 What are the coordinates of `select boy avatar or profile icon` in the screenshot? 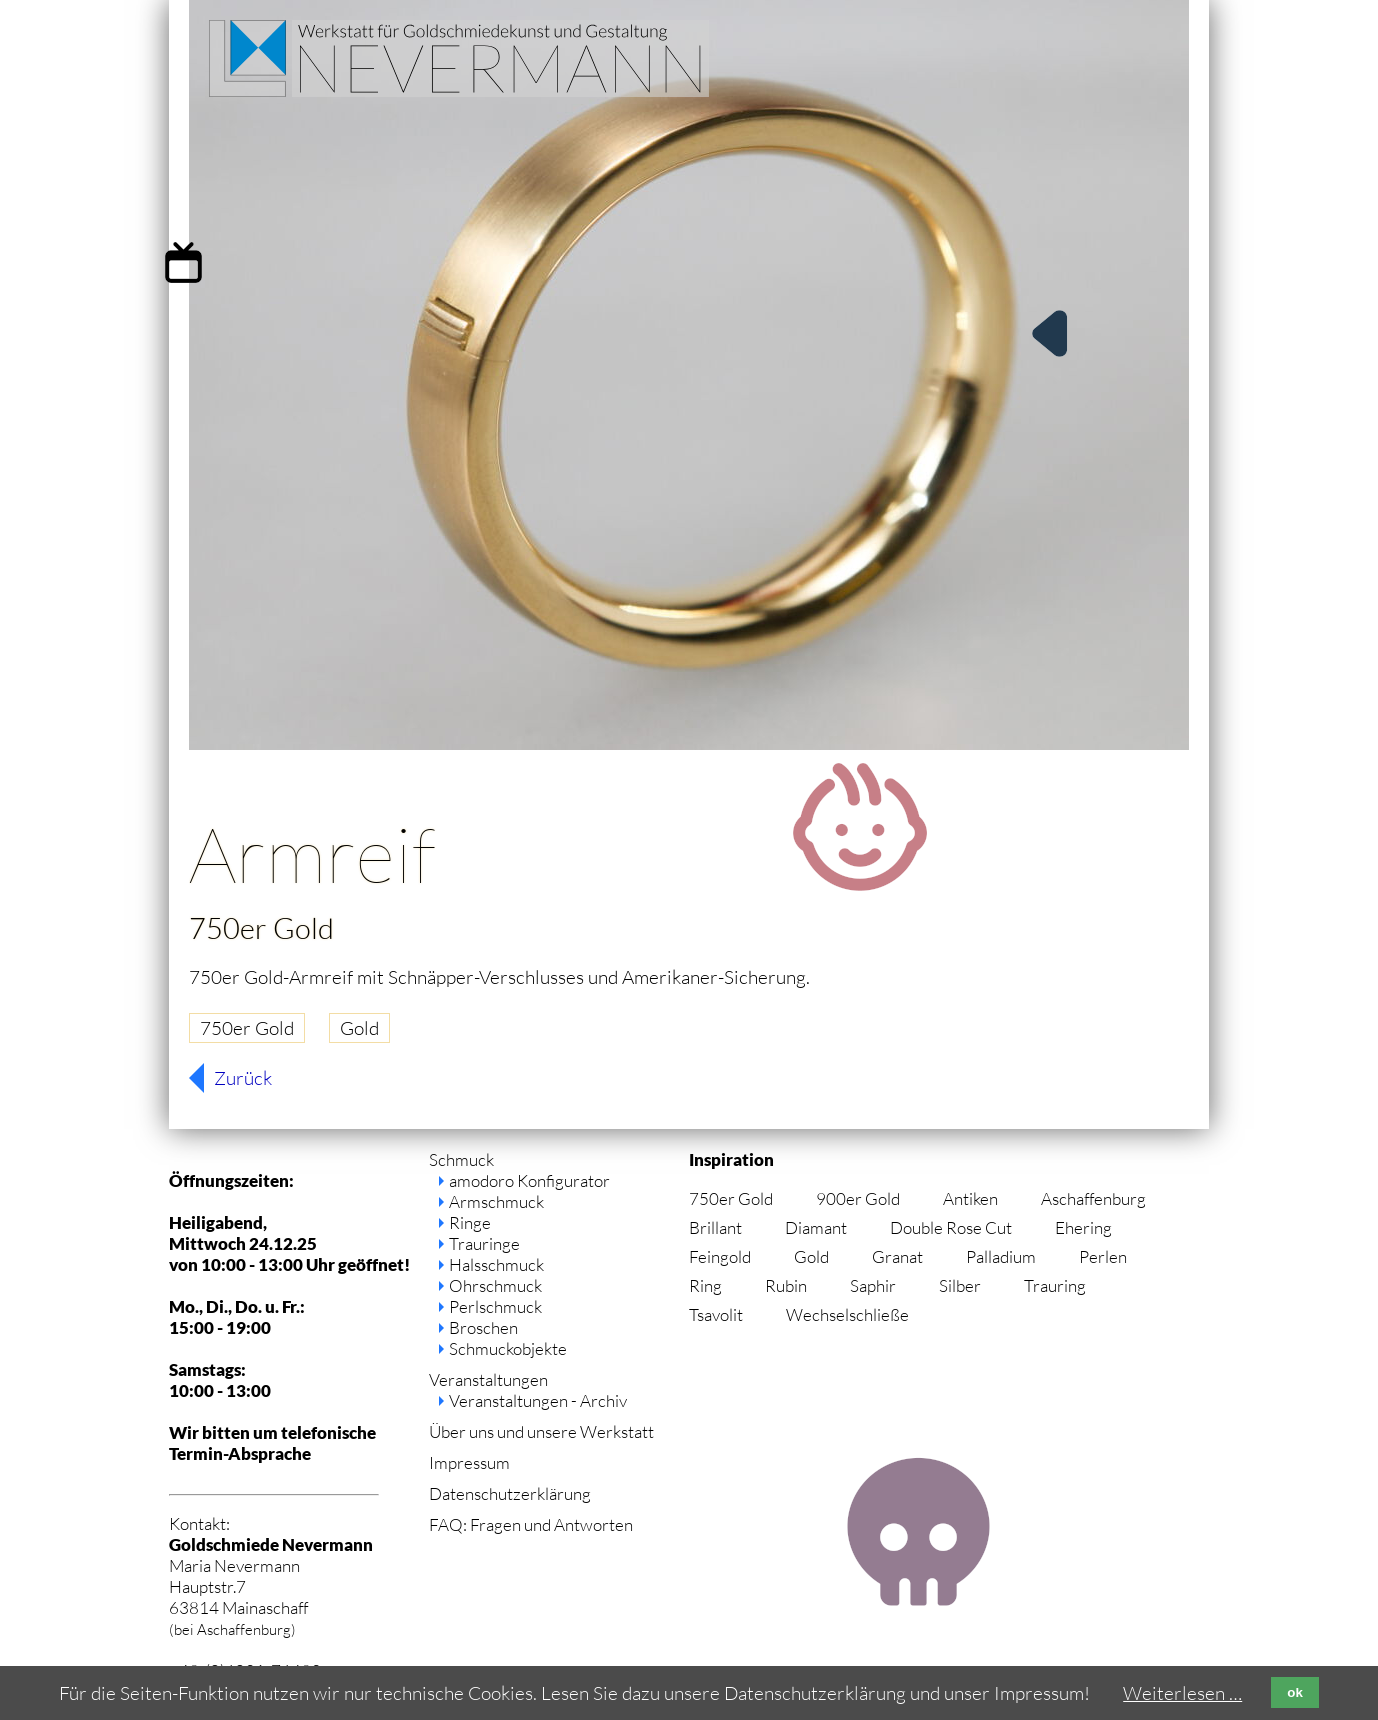 It's located at (860, 830).